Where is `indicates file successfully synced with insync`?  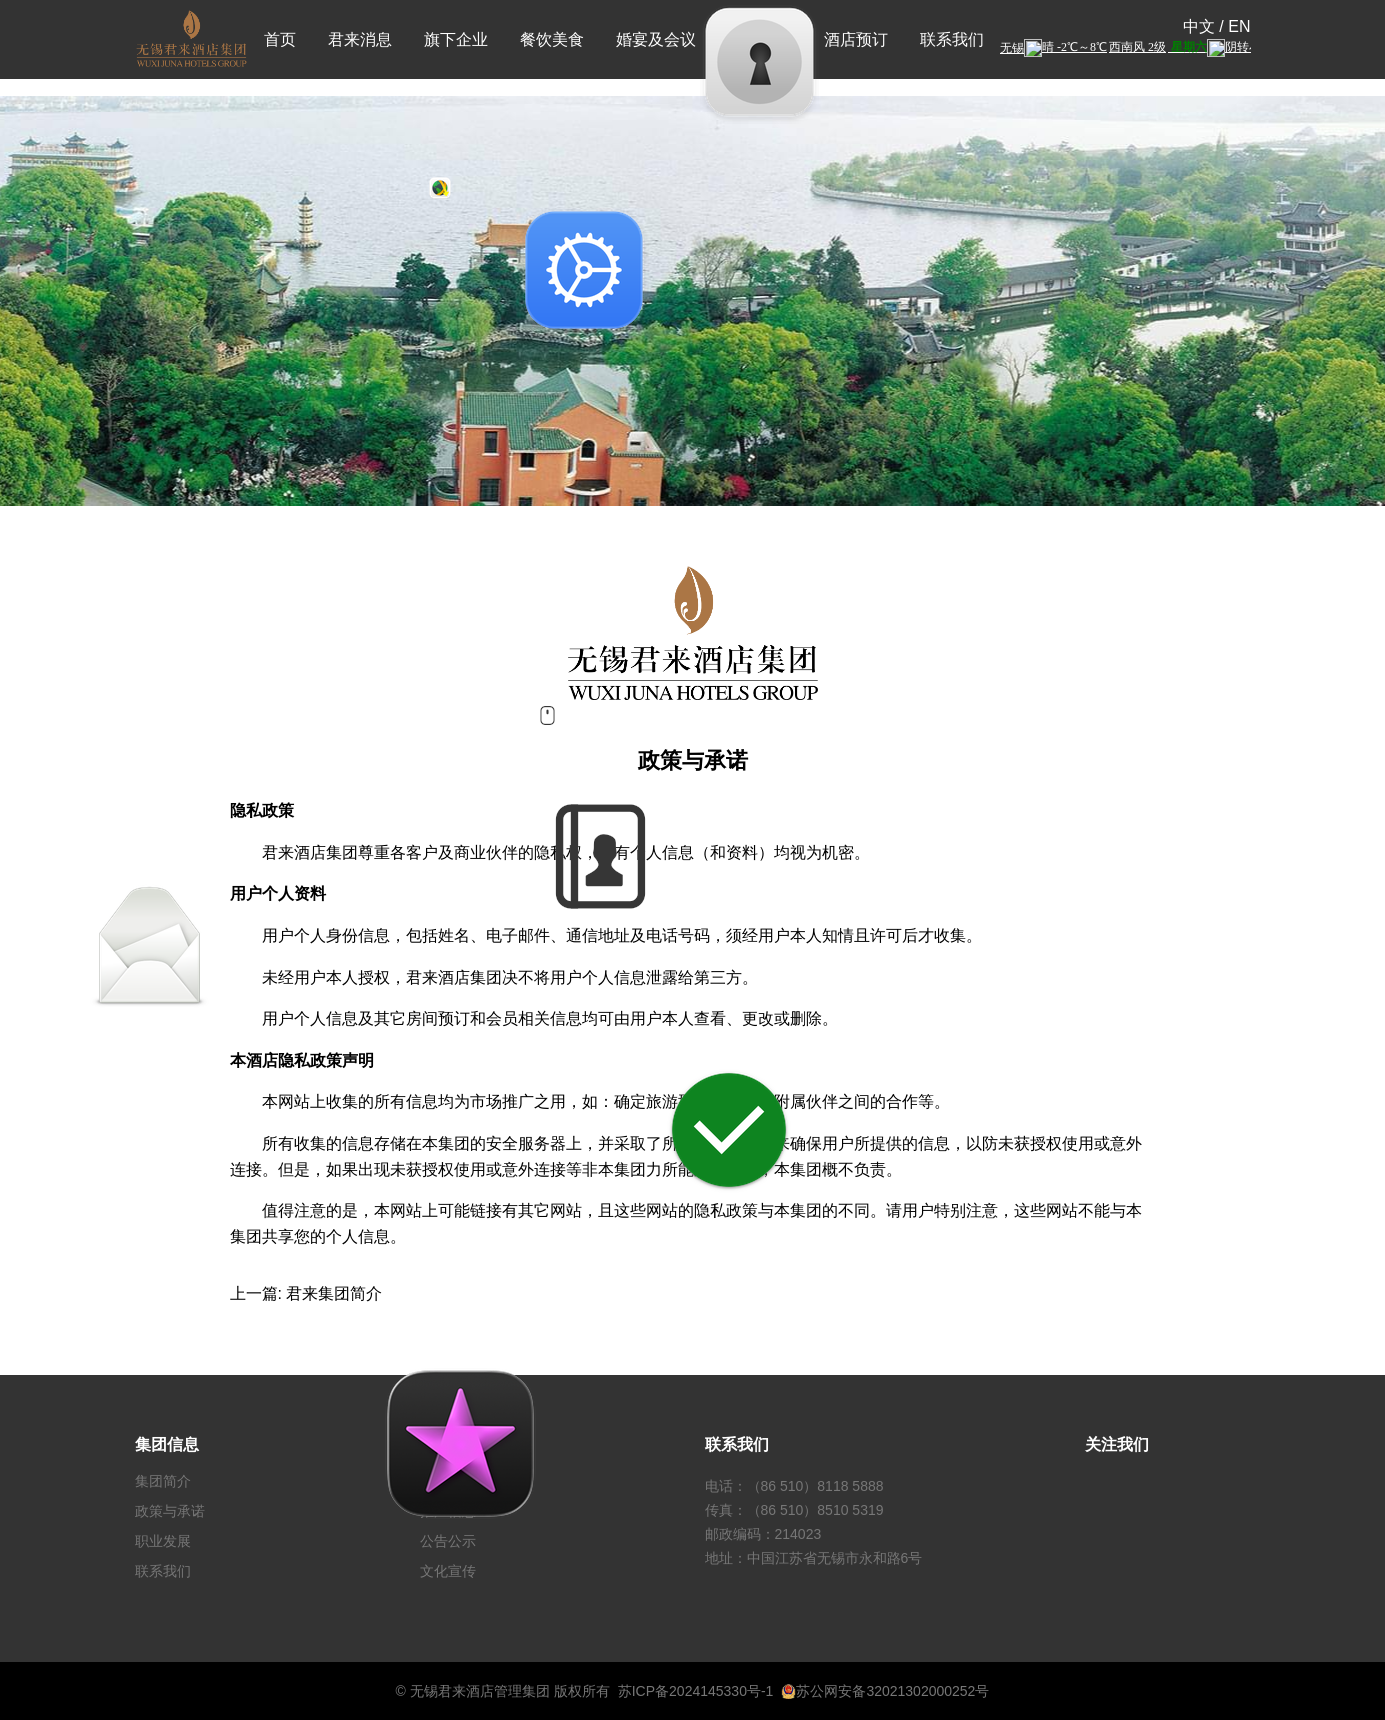
indicates file successfully synced with insync is located at coordinates (729, 1130).